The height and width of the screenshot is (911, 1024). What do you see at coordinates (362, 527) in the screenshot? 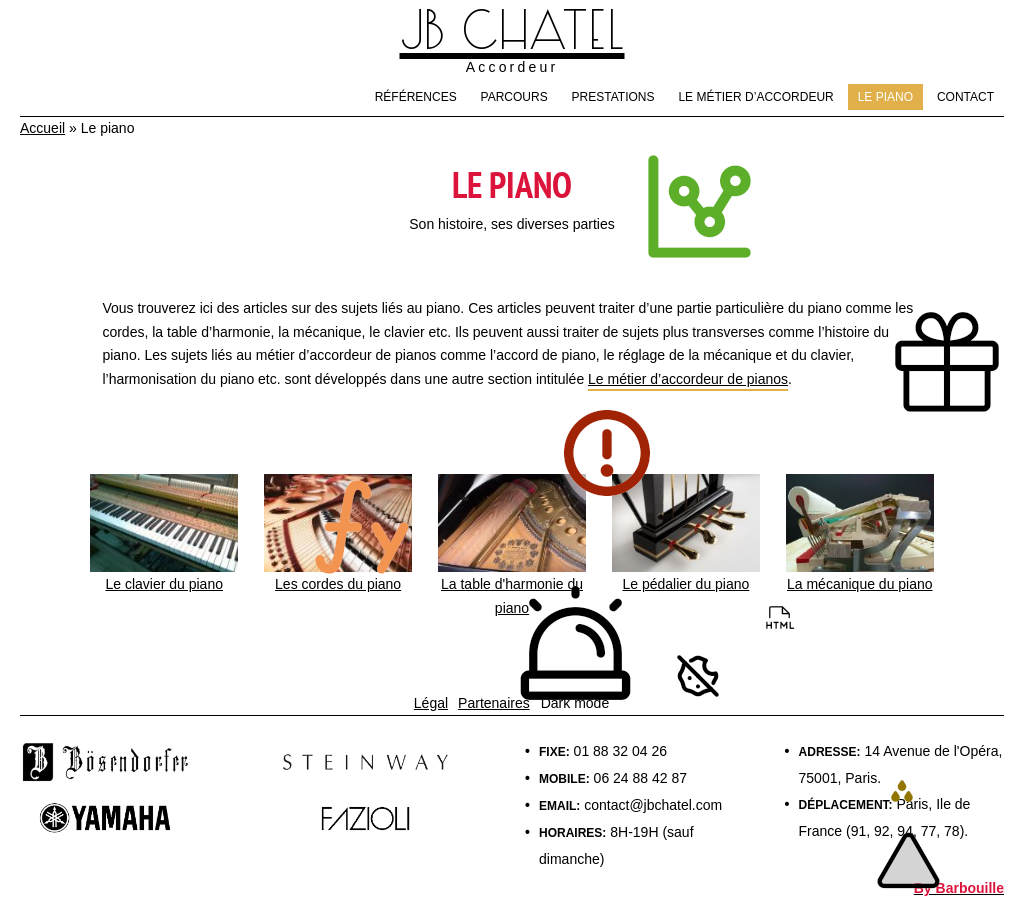
I see `insert mathematical function notation` at bounding box center [362, 527].